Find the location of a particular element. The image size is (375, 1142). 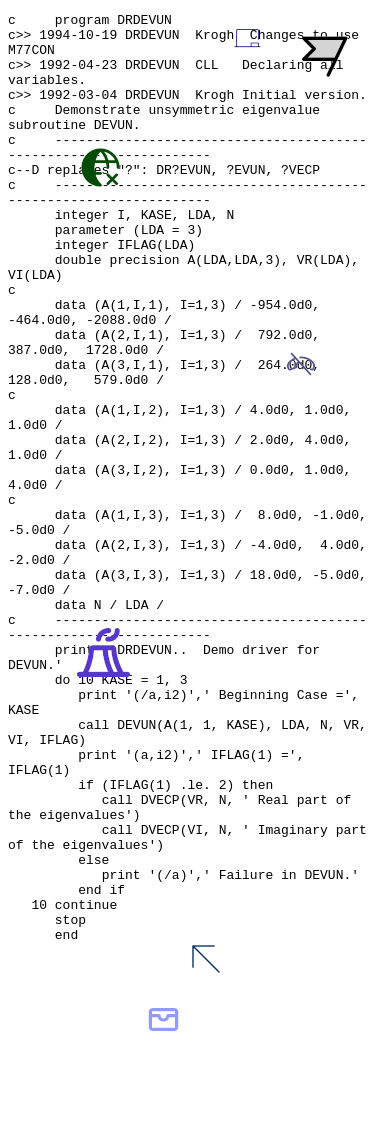

no internet connection is located at coordinates (100, 167).